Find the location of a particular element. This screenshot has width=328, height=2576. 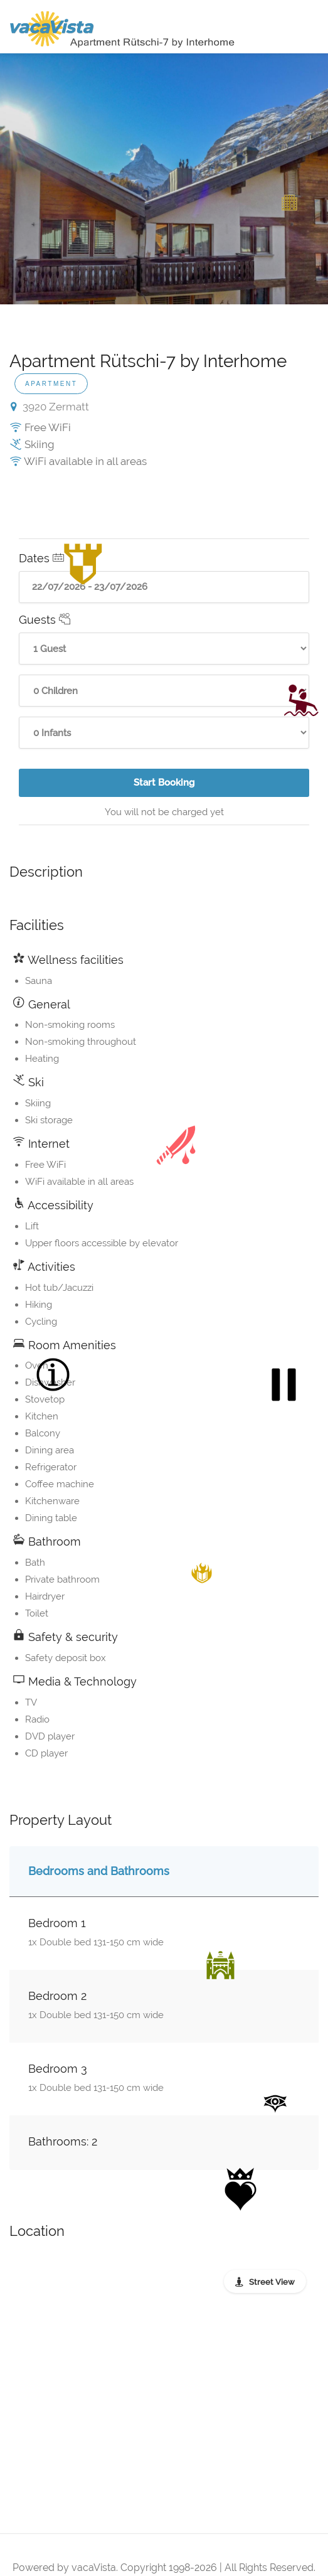

enter the castle or fortress level is located at coordinates (220, 1965).